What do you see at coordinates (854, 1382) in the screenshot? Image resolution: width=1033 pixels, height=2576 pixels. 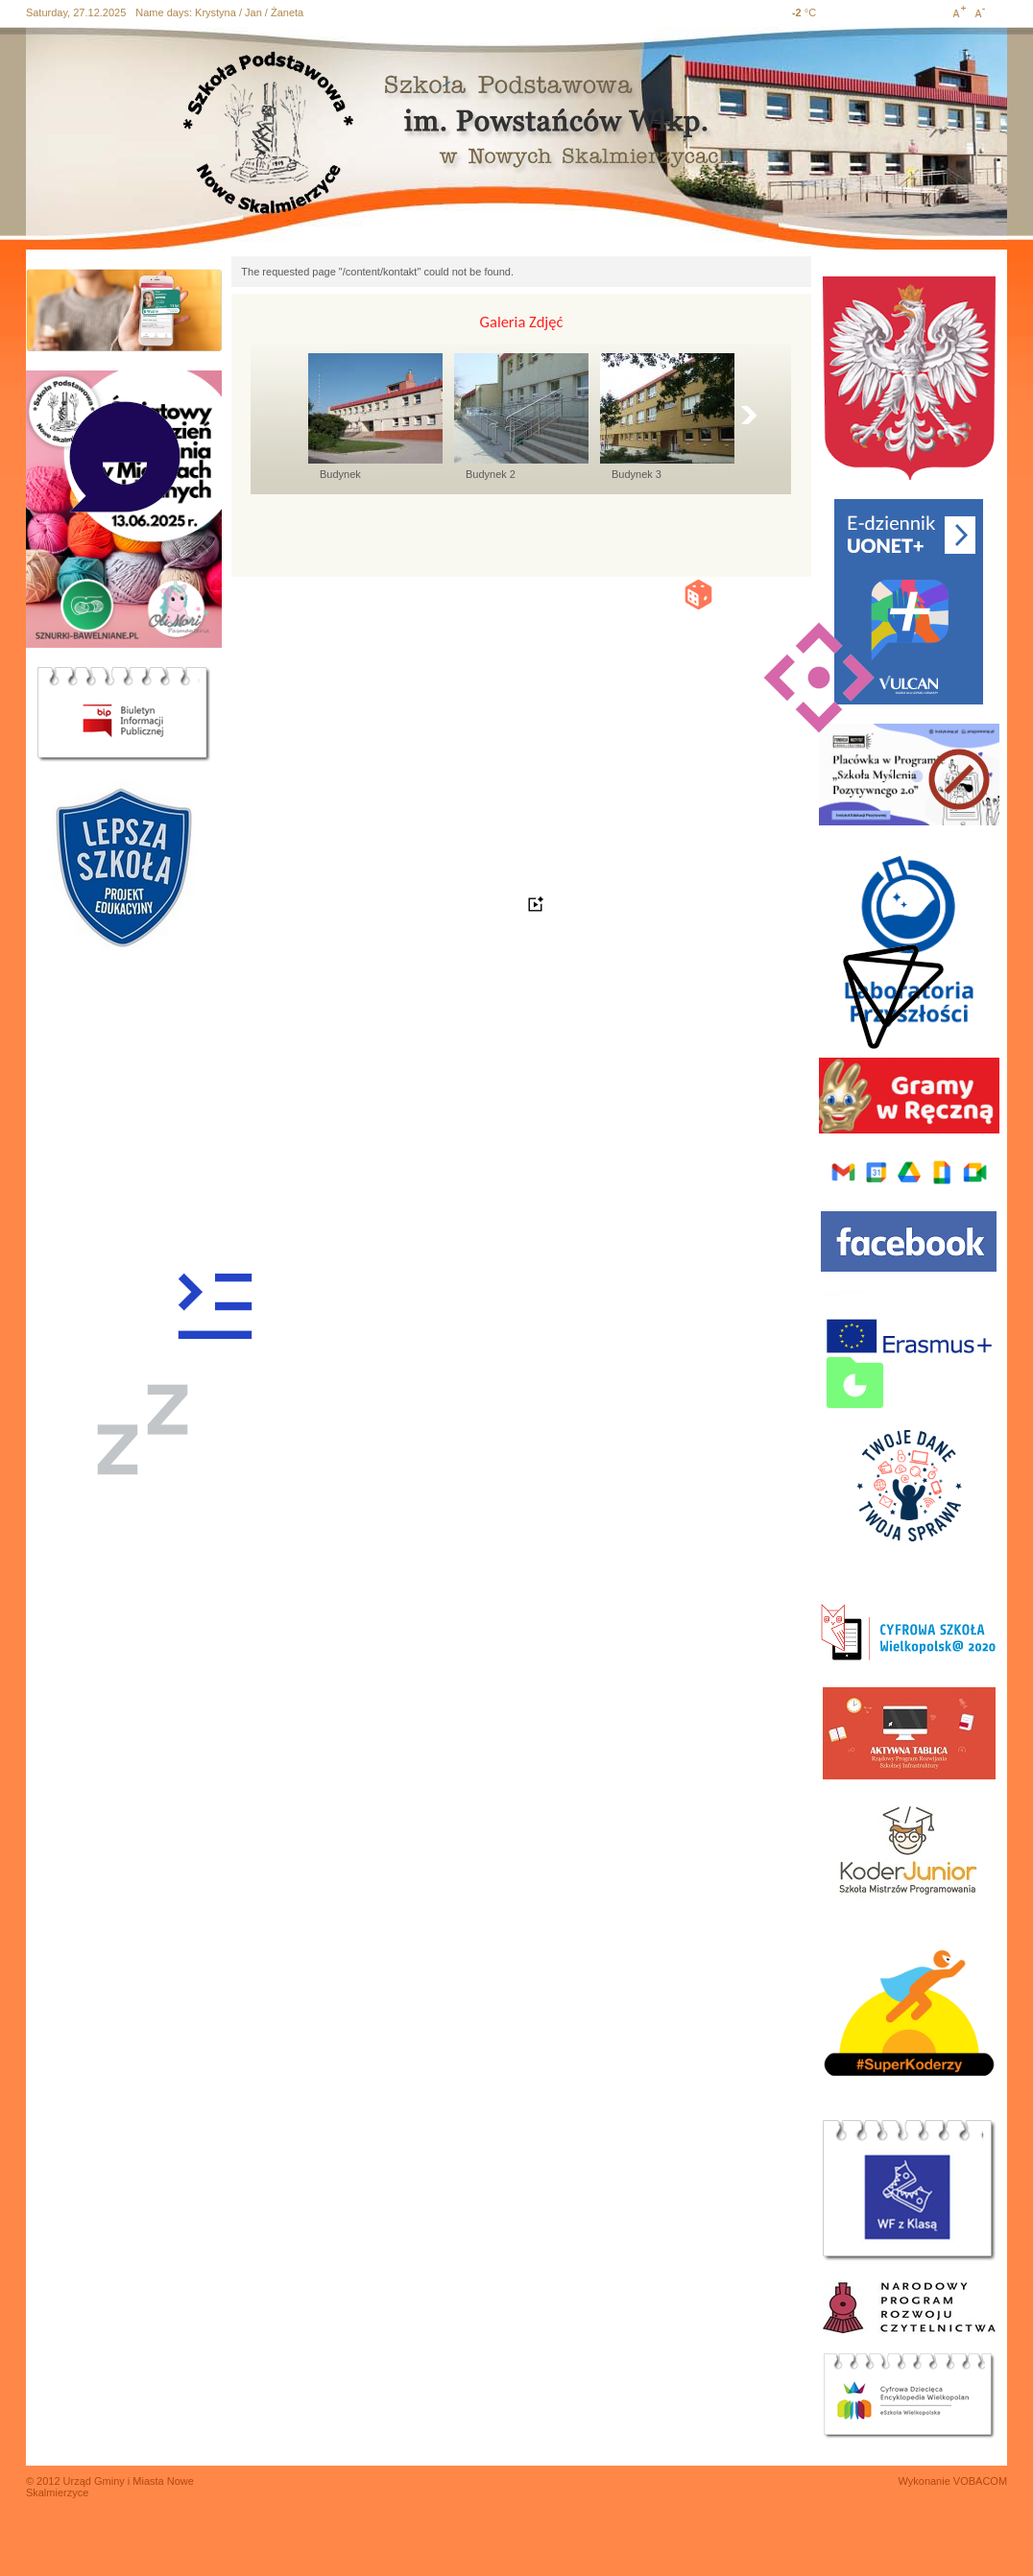 I see `open folder containing charts or analytics` at bounding box center [854, 1382].